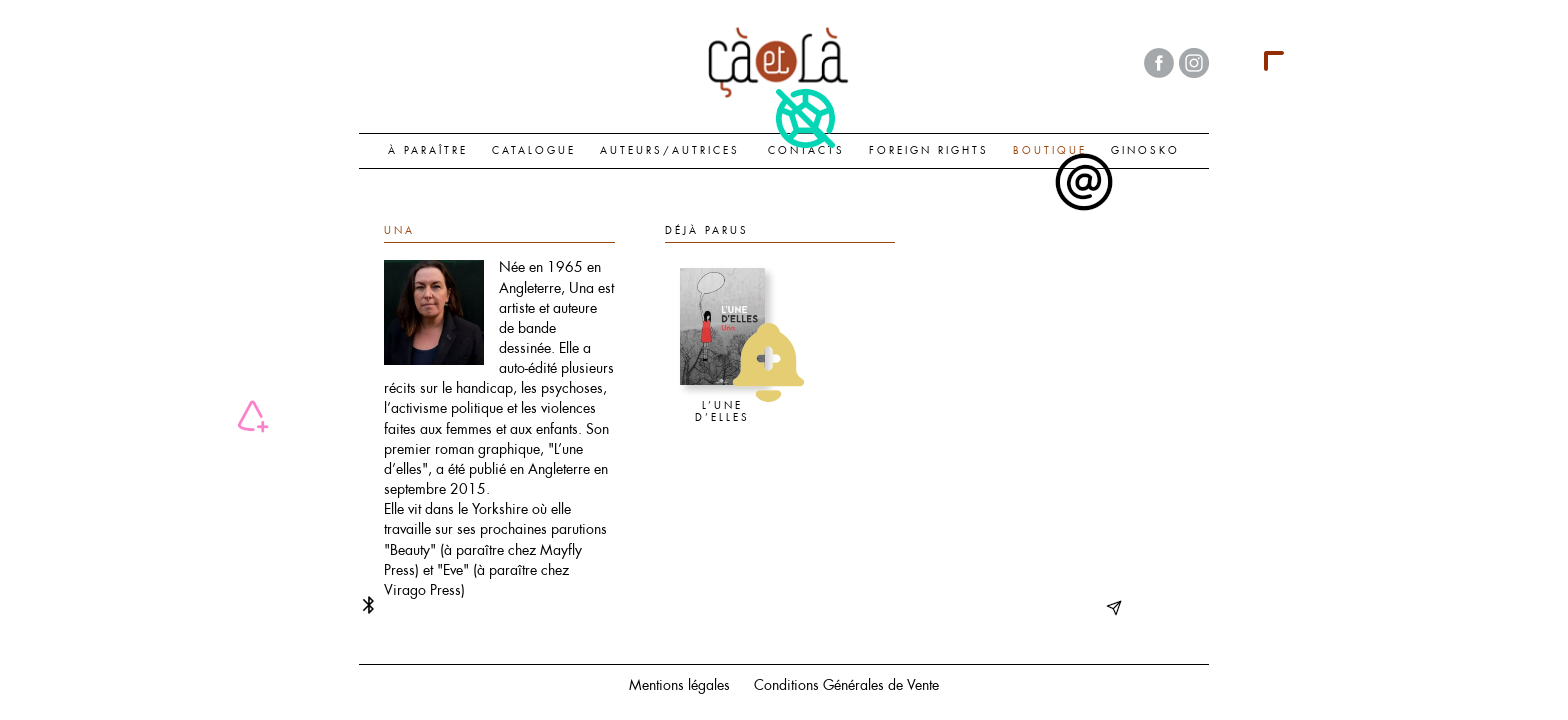 The width and height of the screenshot is (1568, 720). I want to click on navigate to the top-left or previous section, so click(1274, 61).